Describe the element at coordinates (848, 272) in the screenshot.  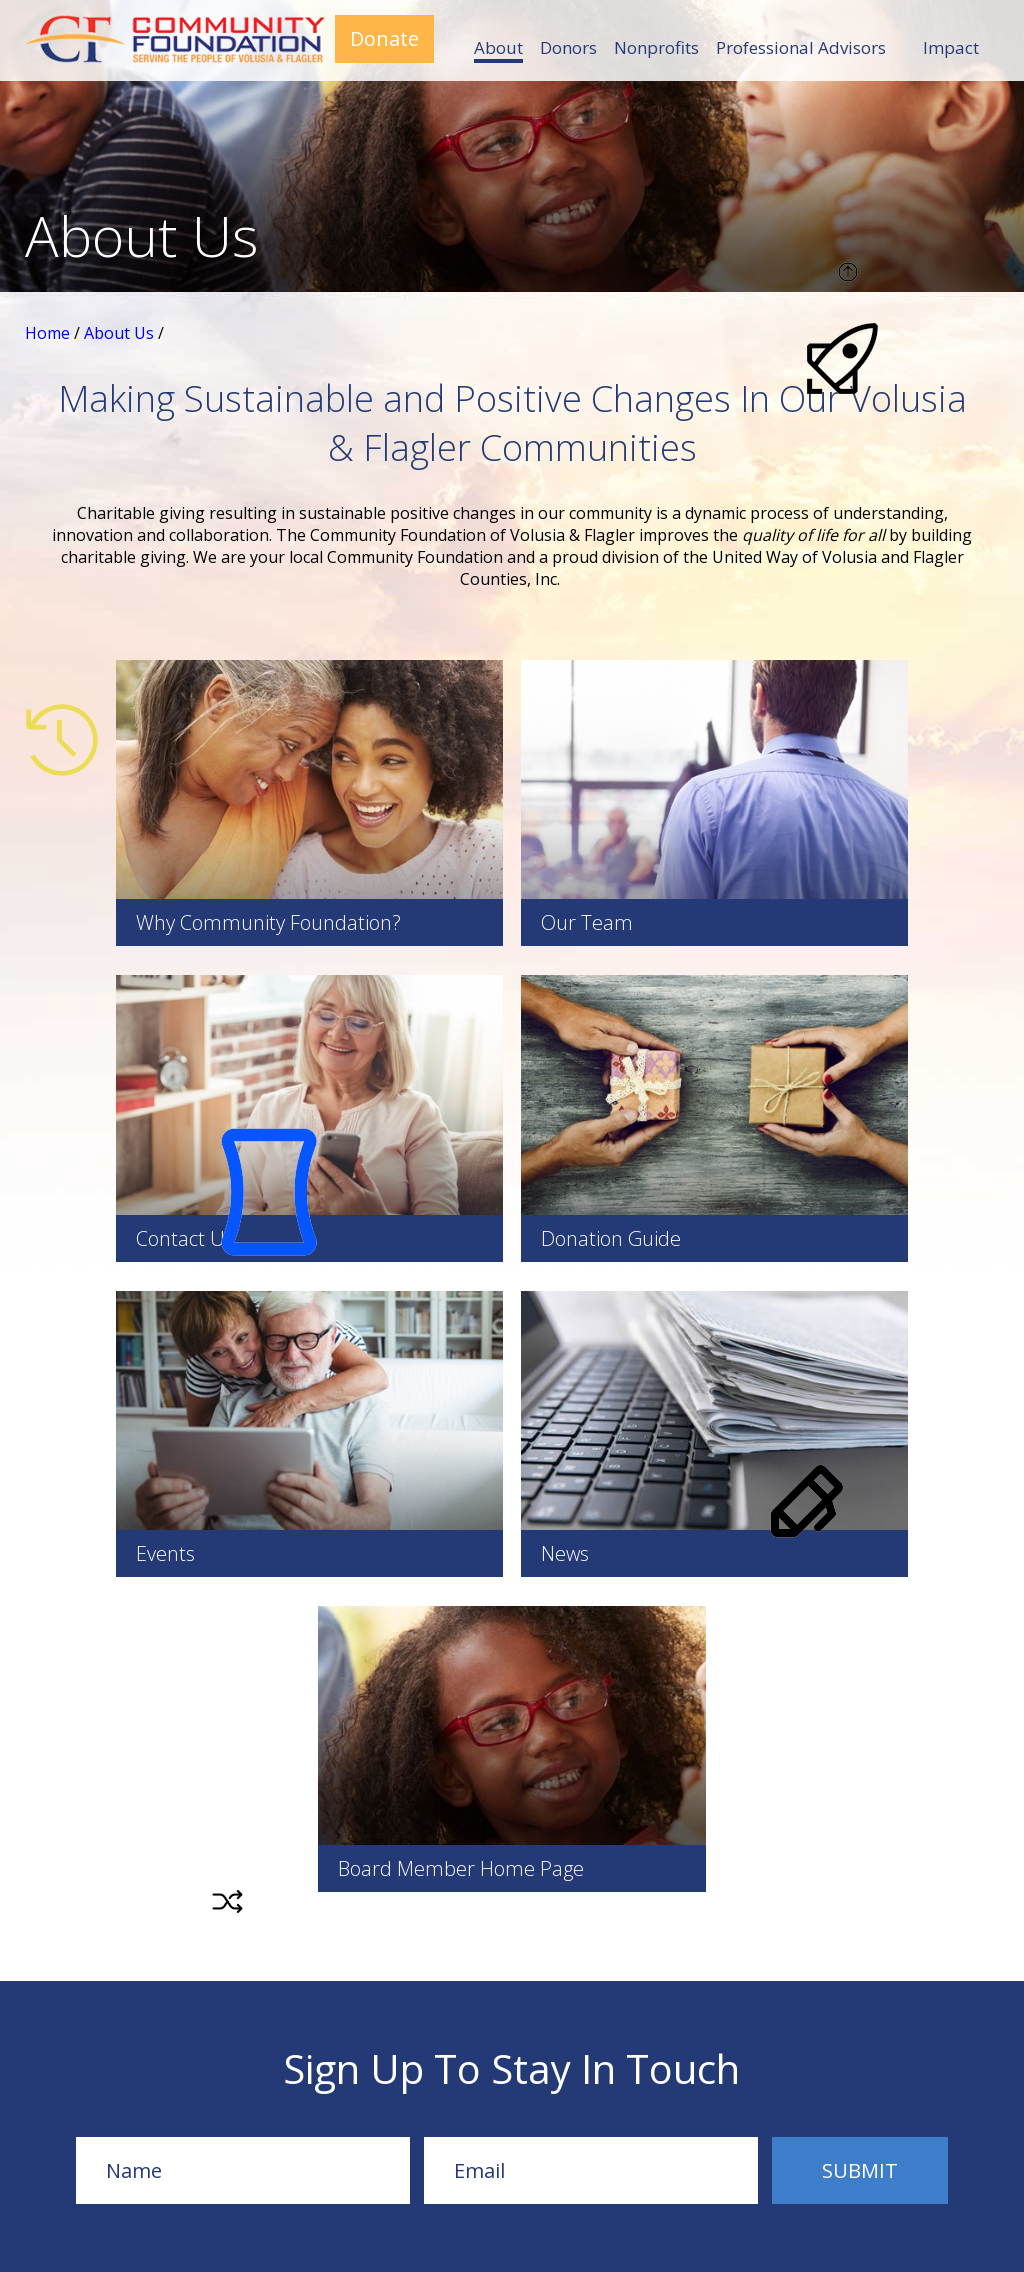
I see `scroll to top of page` at that location.